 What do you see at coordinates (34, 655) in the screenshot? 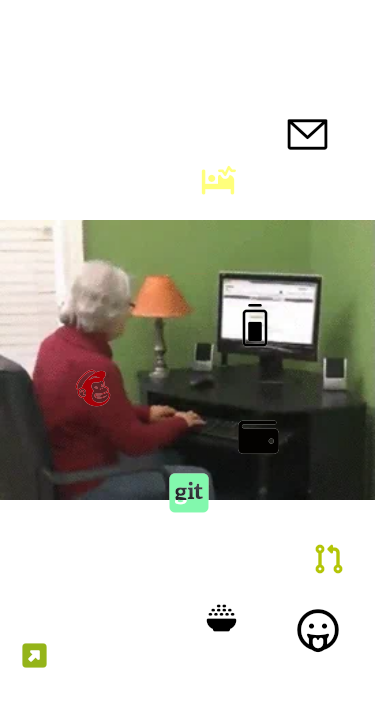
I see `open link in a new tab or window` at bounding box center [34, 655].